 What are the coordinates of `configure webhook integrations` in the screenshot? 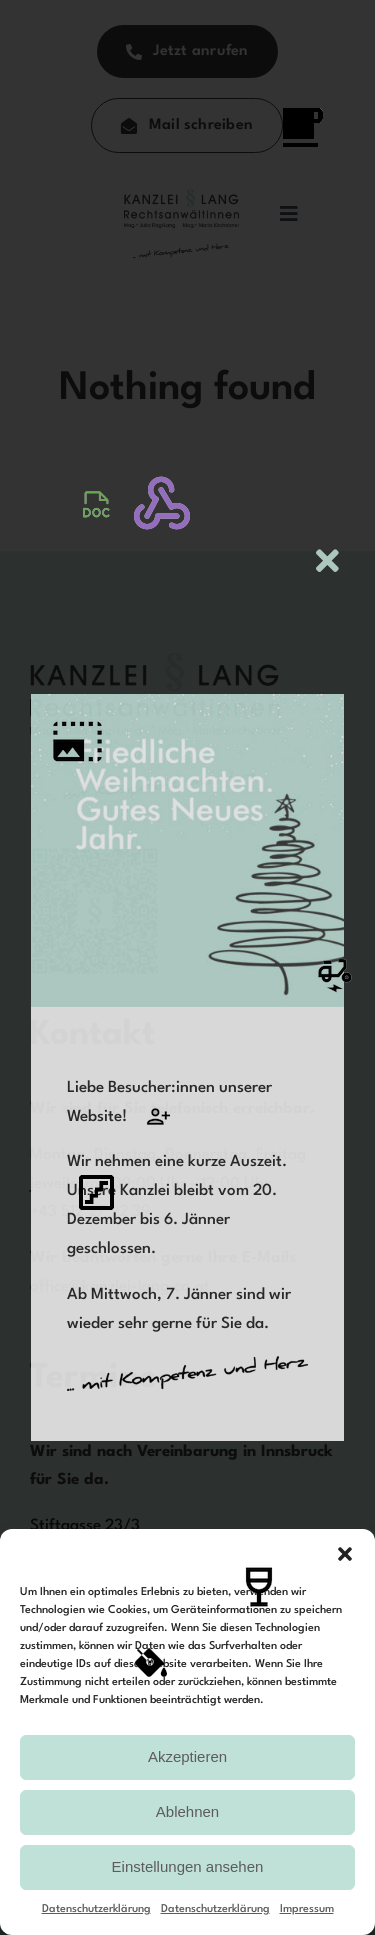 It's located at (162, 503).